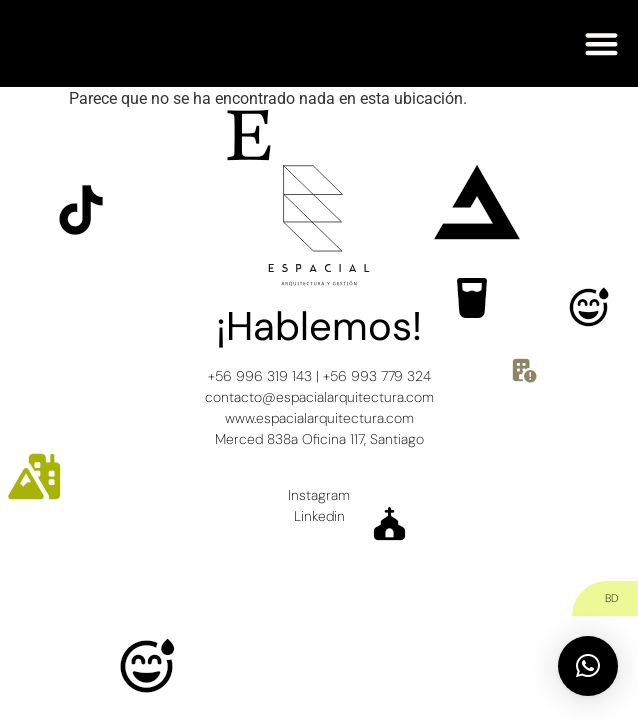  What do you see at coordinates (477, 202) in the screenshot?
I see `AtlasOS logo` at bounding box center [477, 202].